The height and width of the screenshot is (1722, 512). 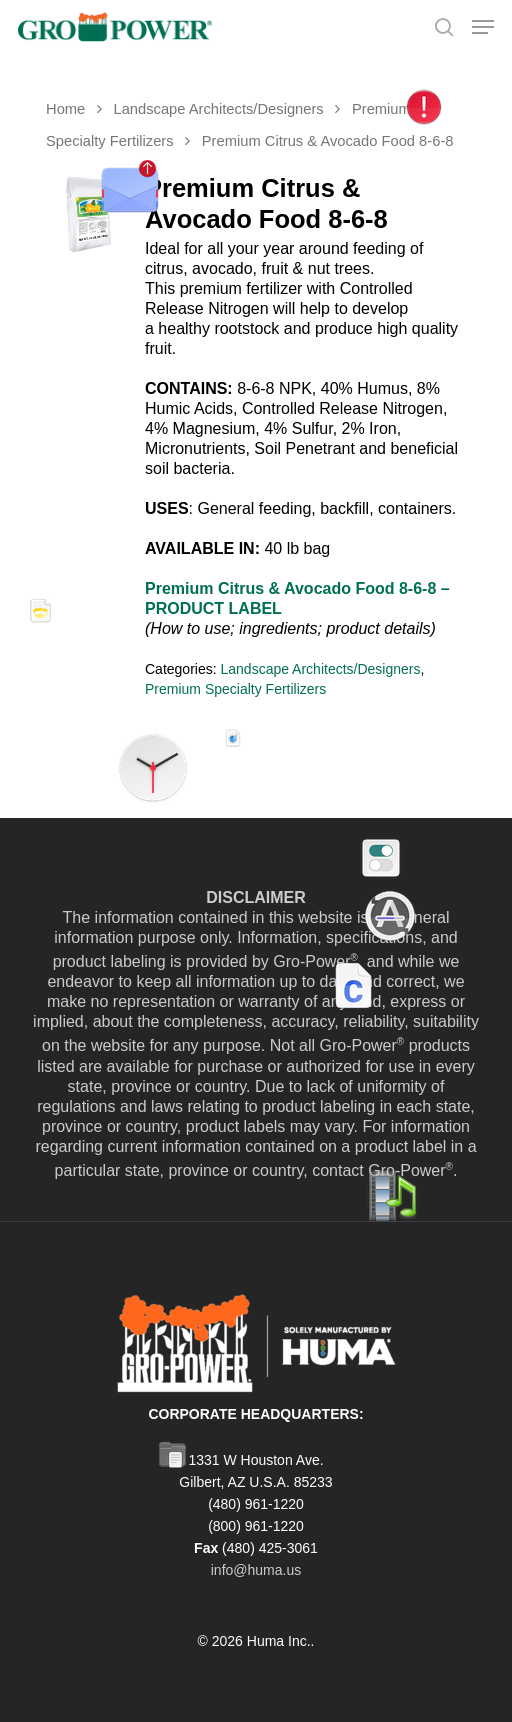 I want to click on open unity tweak tool settings, so click(x=381, y=858).